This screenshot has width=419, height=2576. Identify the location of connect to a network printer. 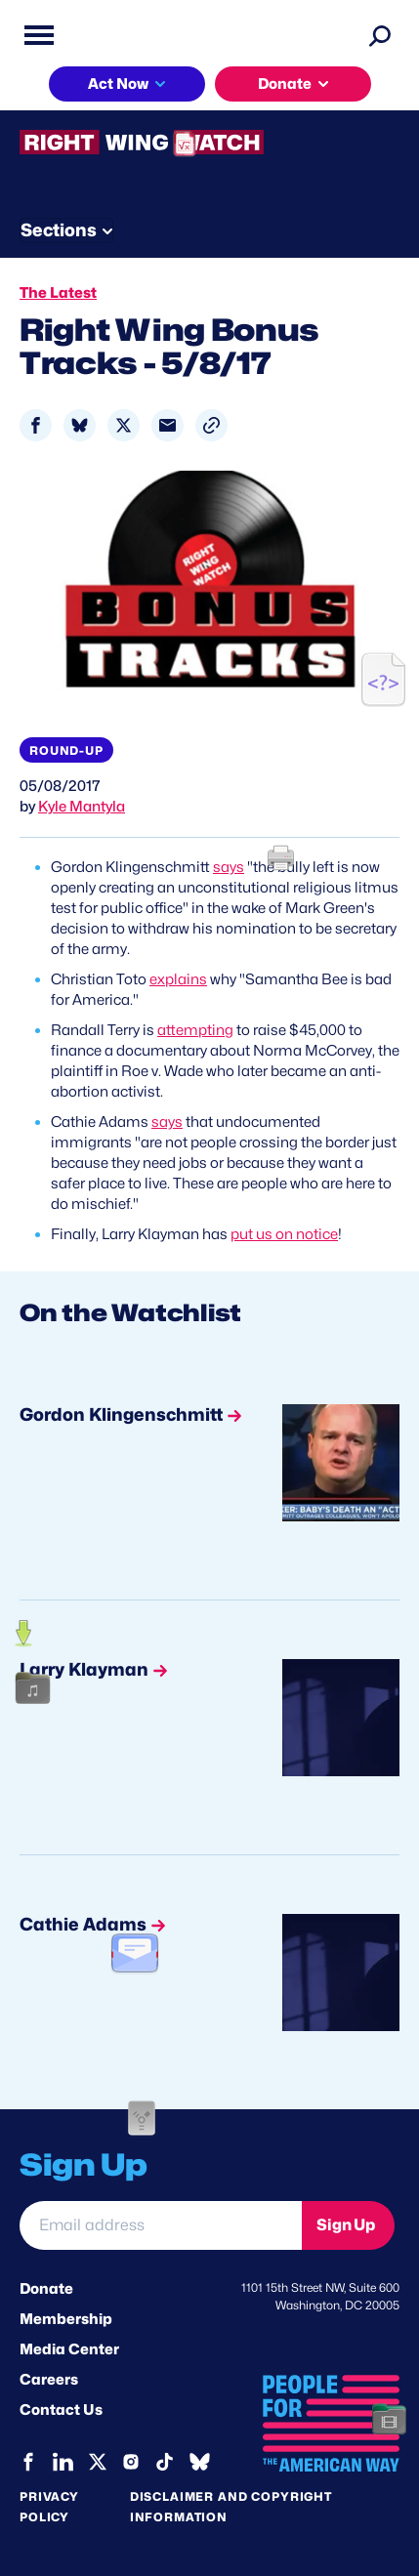
(280, 857).